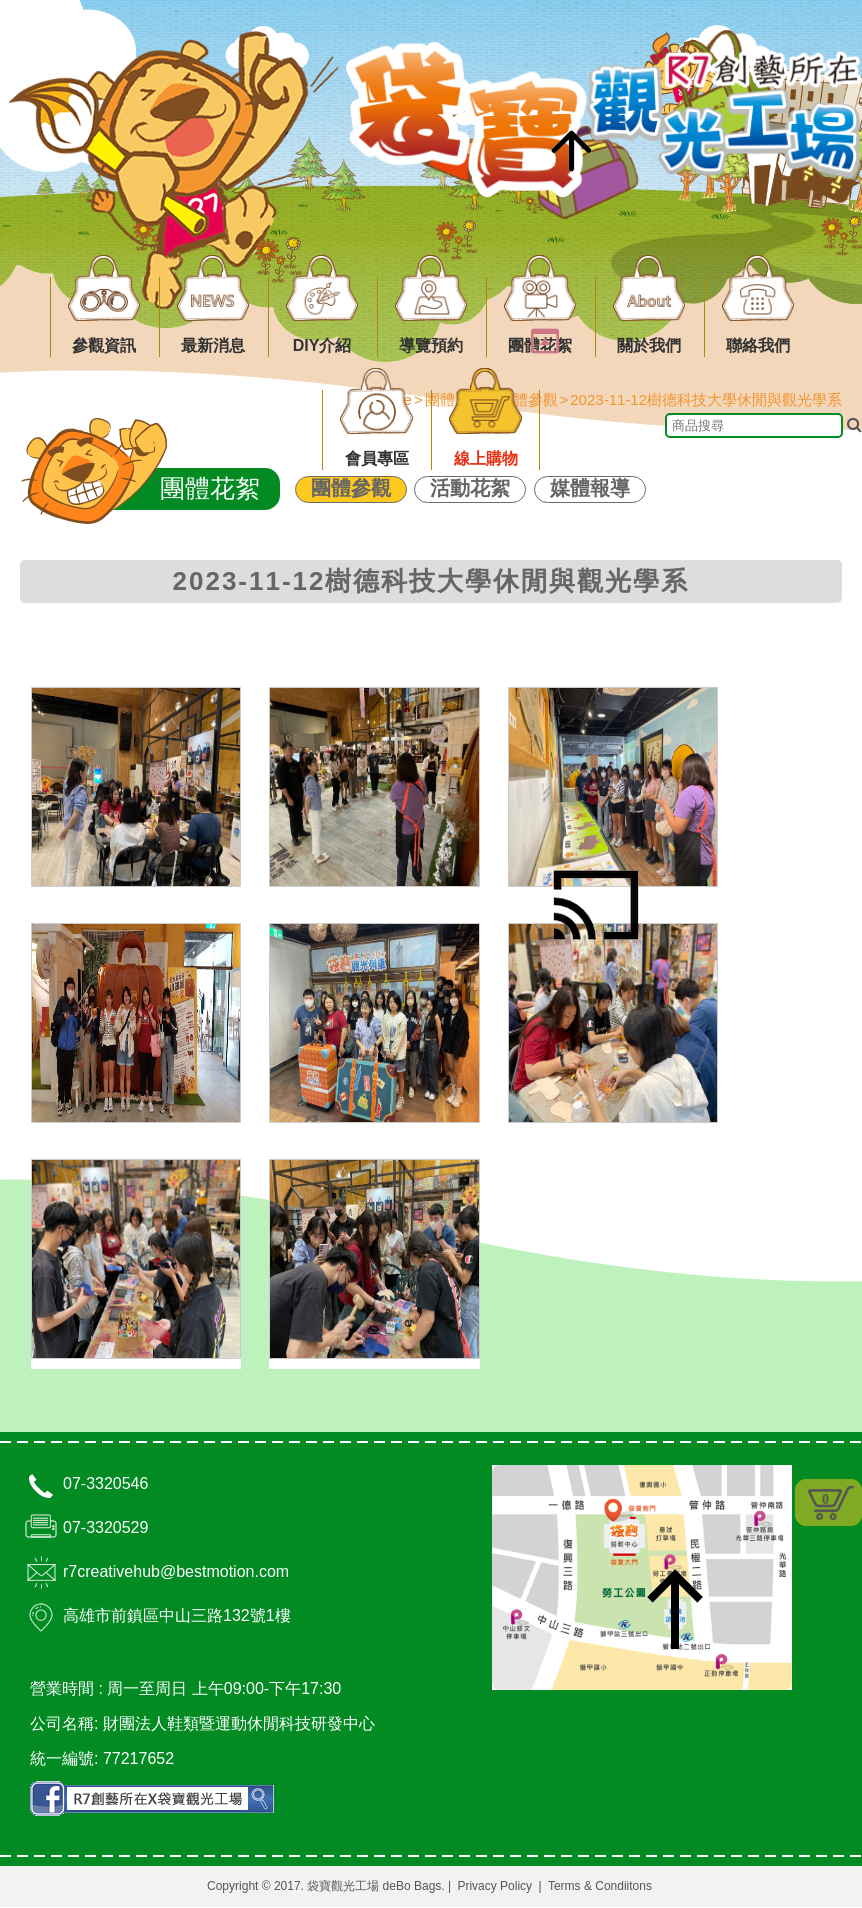 This screenshot has width=862, height=1908. Describe the element at coordinates (571, 150) in the screenshot. I see `scroll to top of page` at that location.